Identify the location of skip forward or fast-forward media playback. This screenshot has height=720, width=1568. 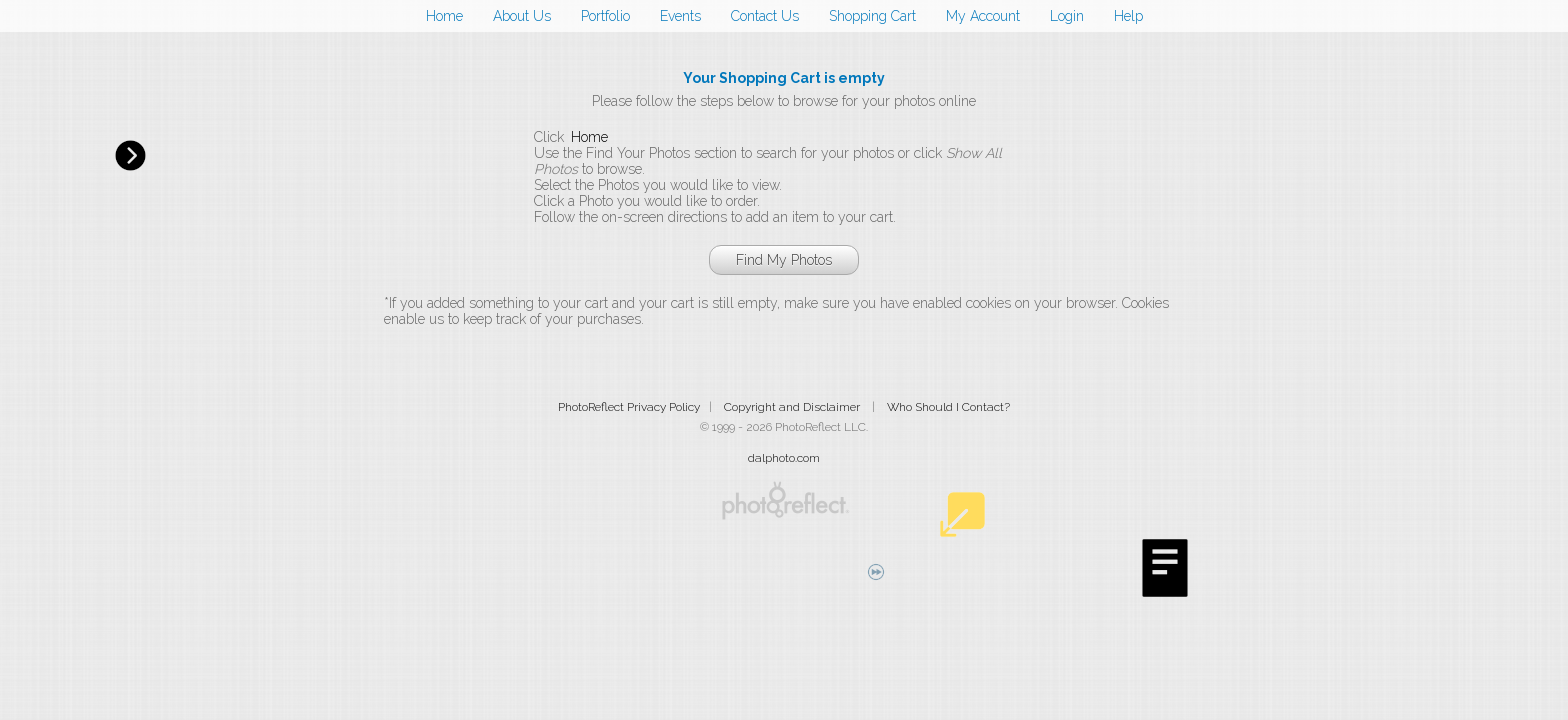
(876, 572).